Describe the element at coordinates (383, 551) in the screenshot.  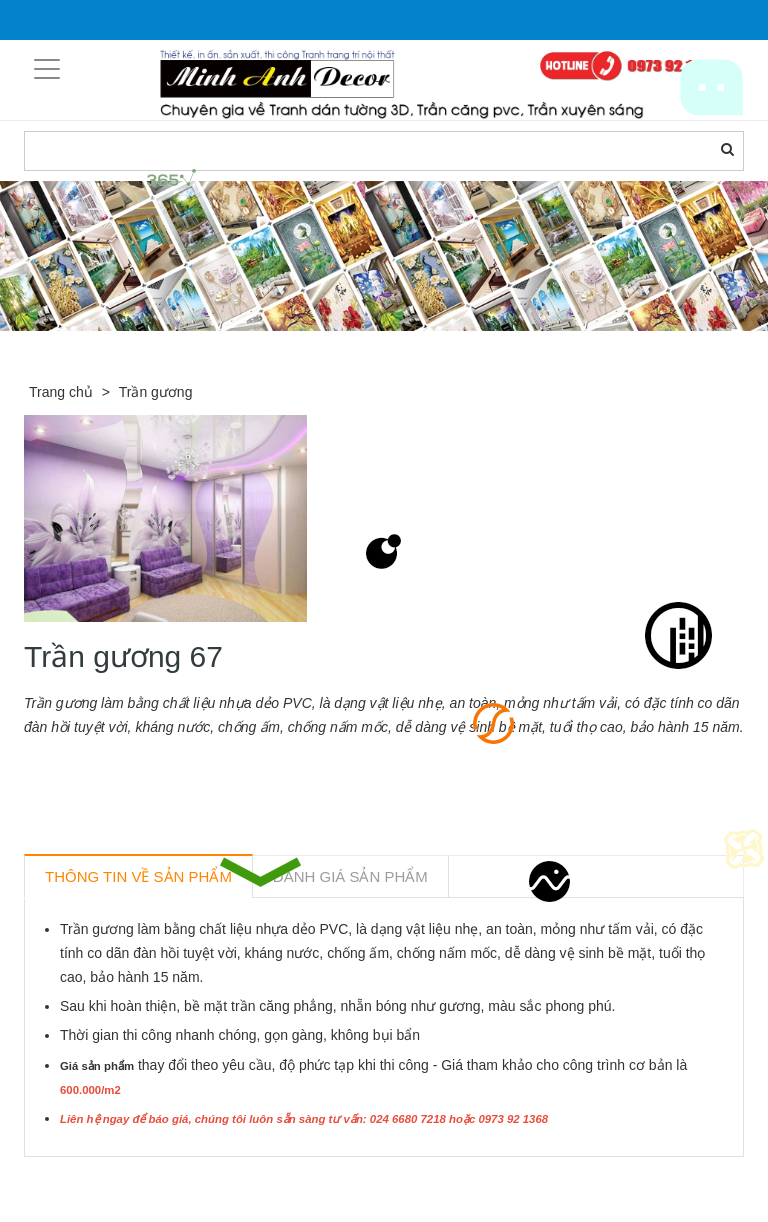
I see `moonrepo logo` at that location.